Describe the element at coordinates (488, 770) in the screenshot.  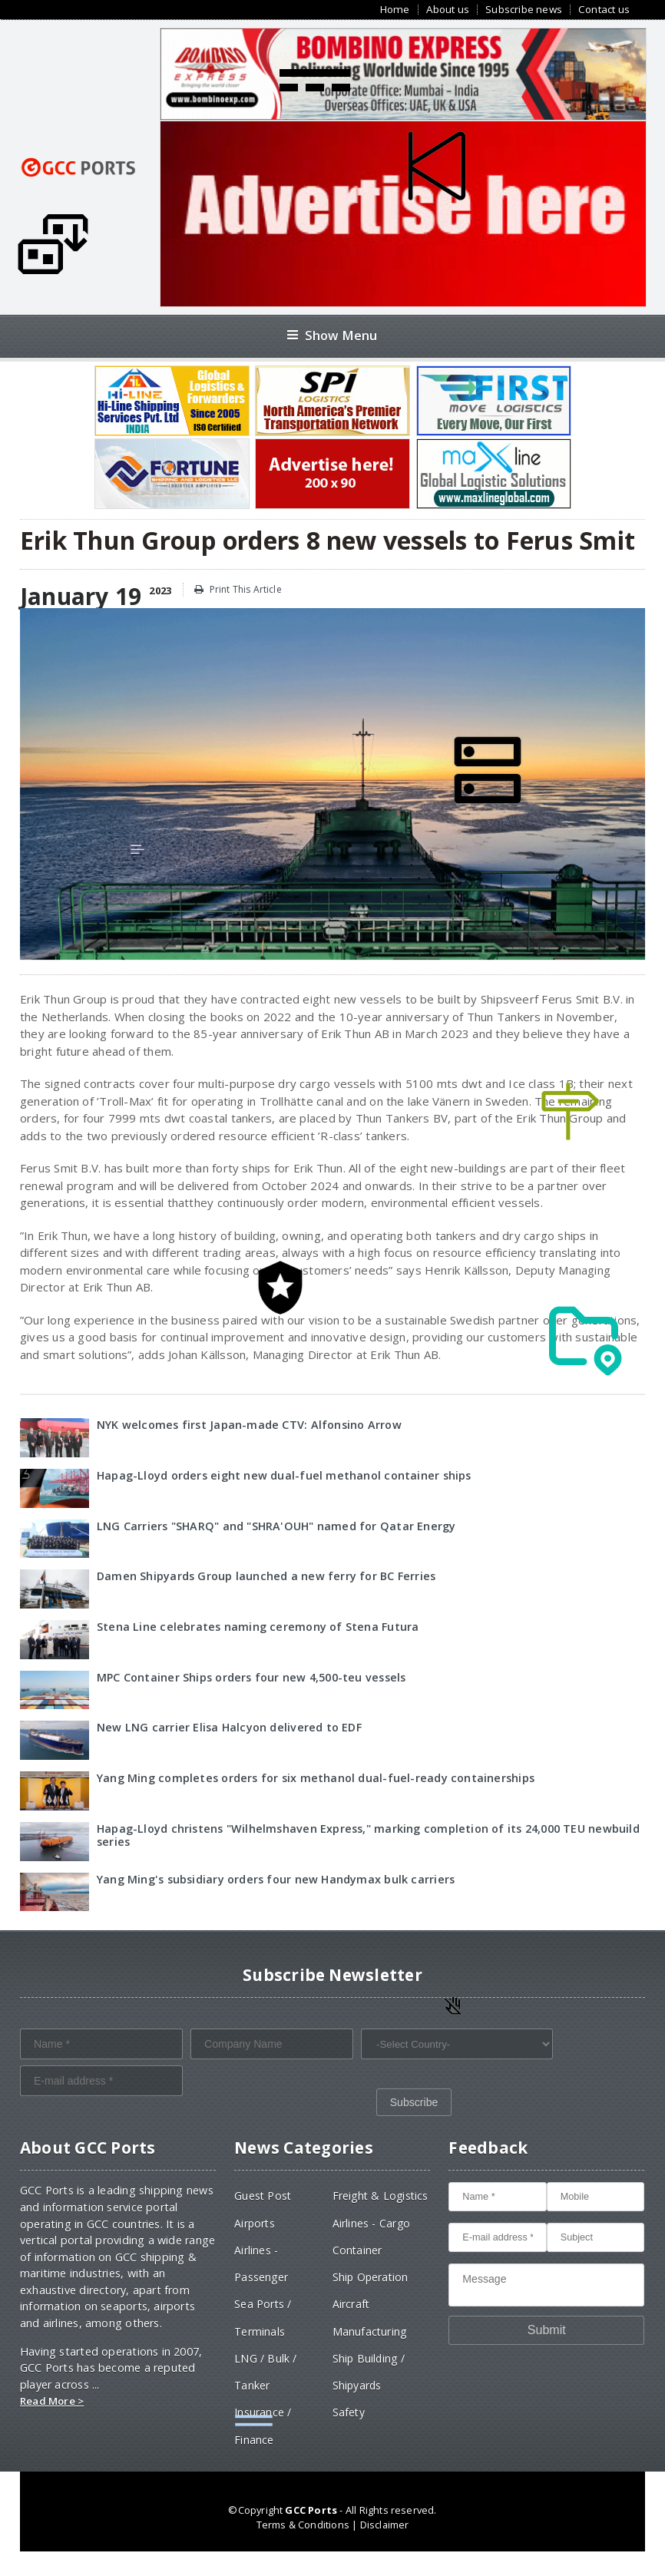
I see `access server or DNS settings` at that location.